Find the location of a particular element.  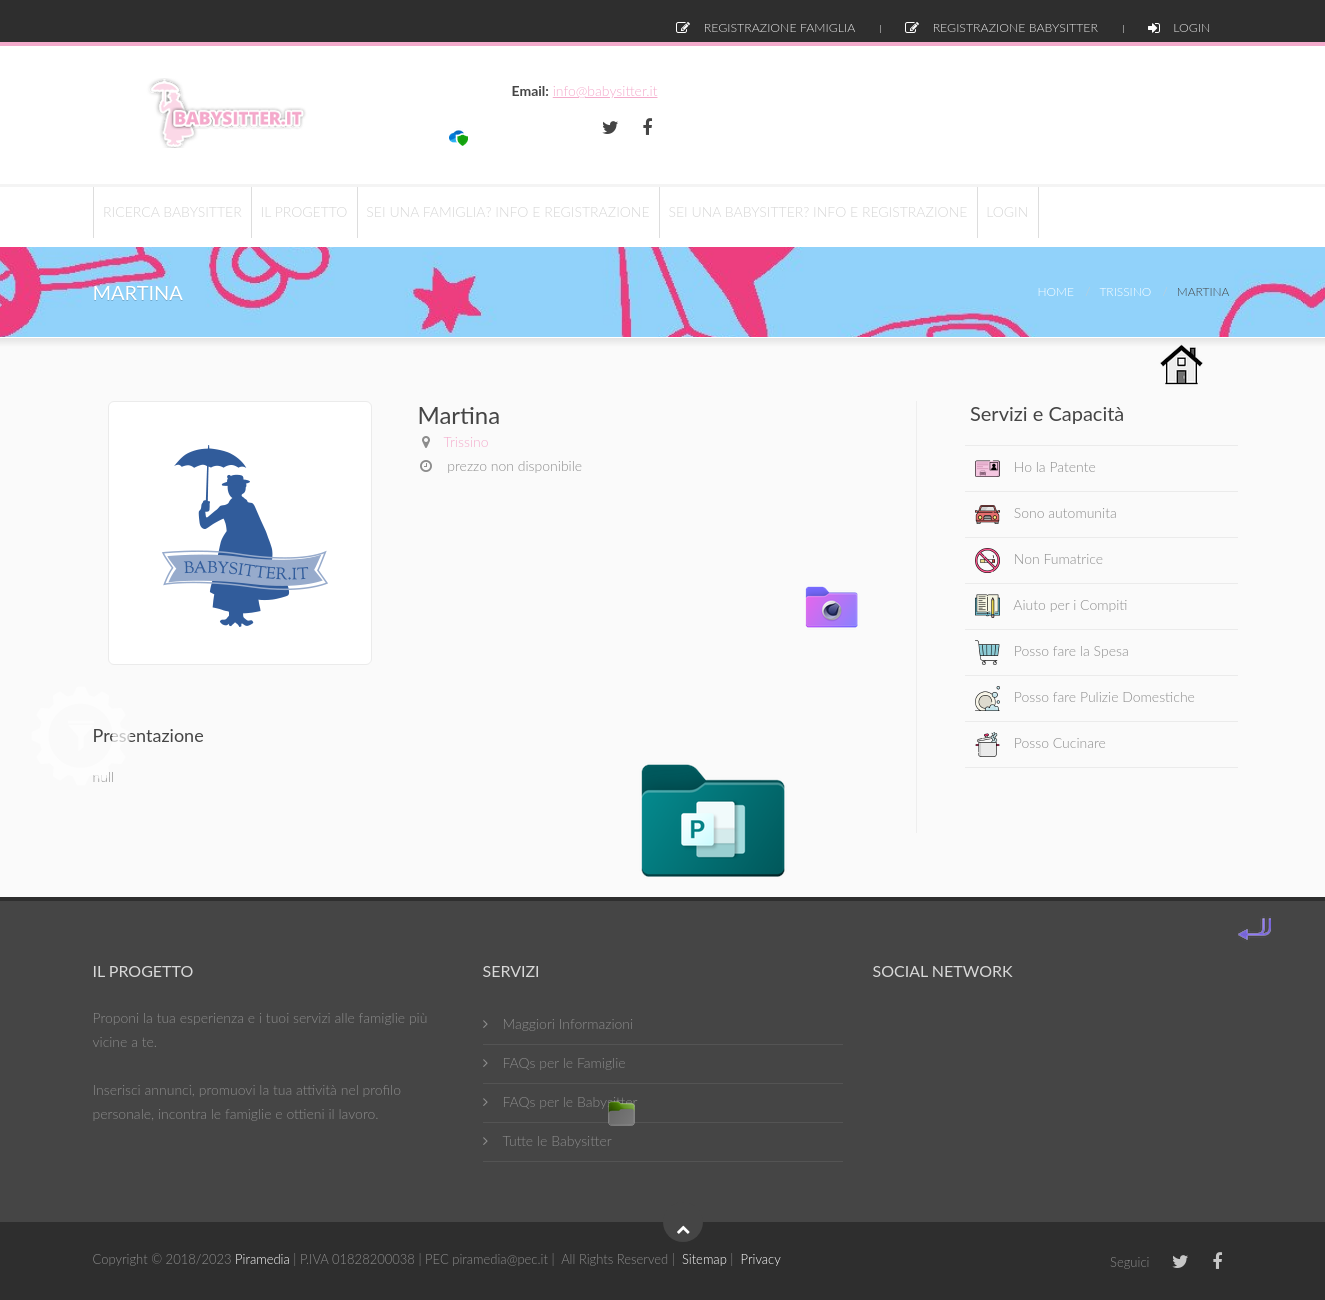

navigate to your home folder is located at coordinates (1181, 364).